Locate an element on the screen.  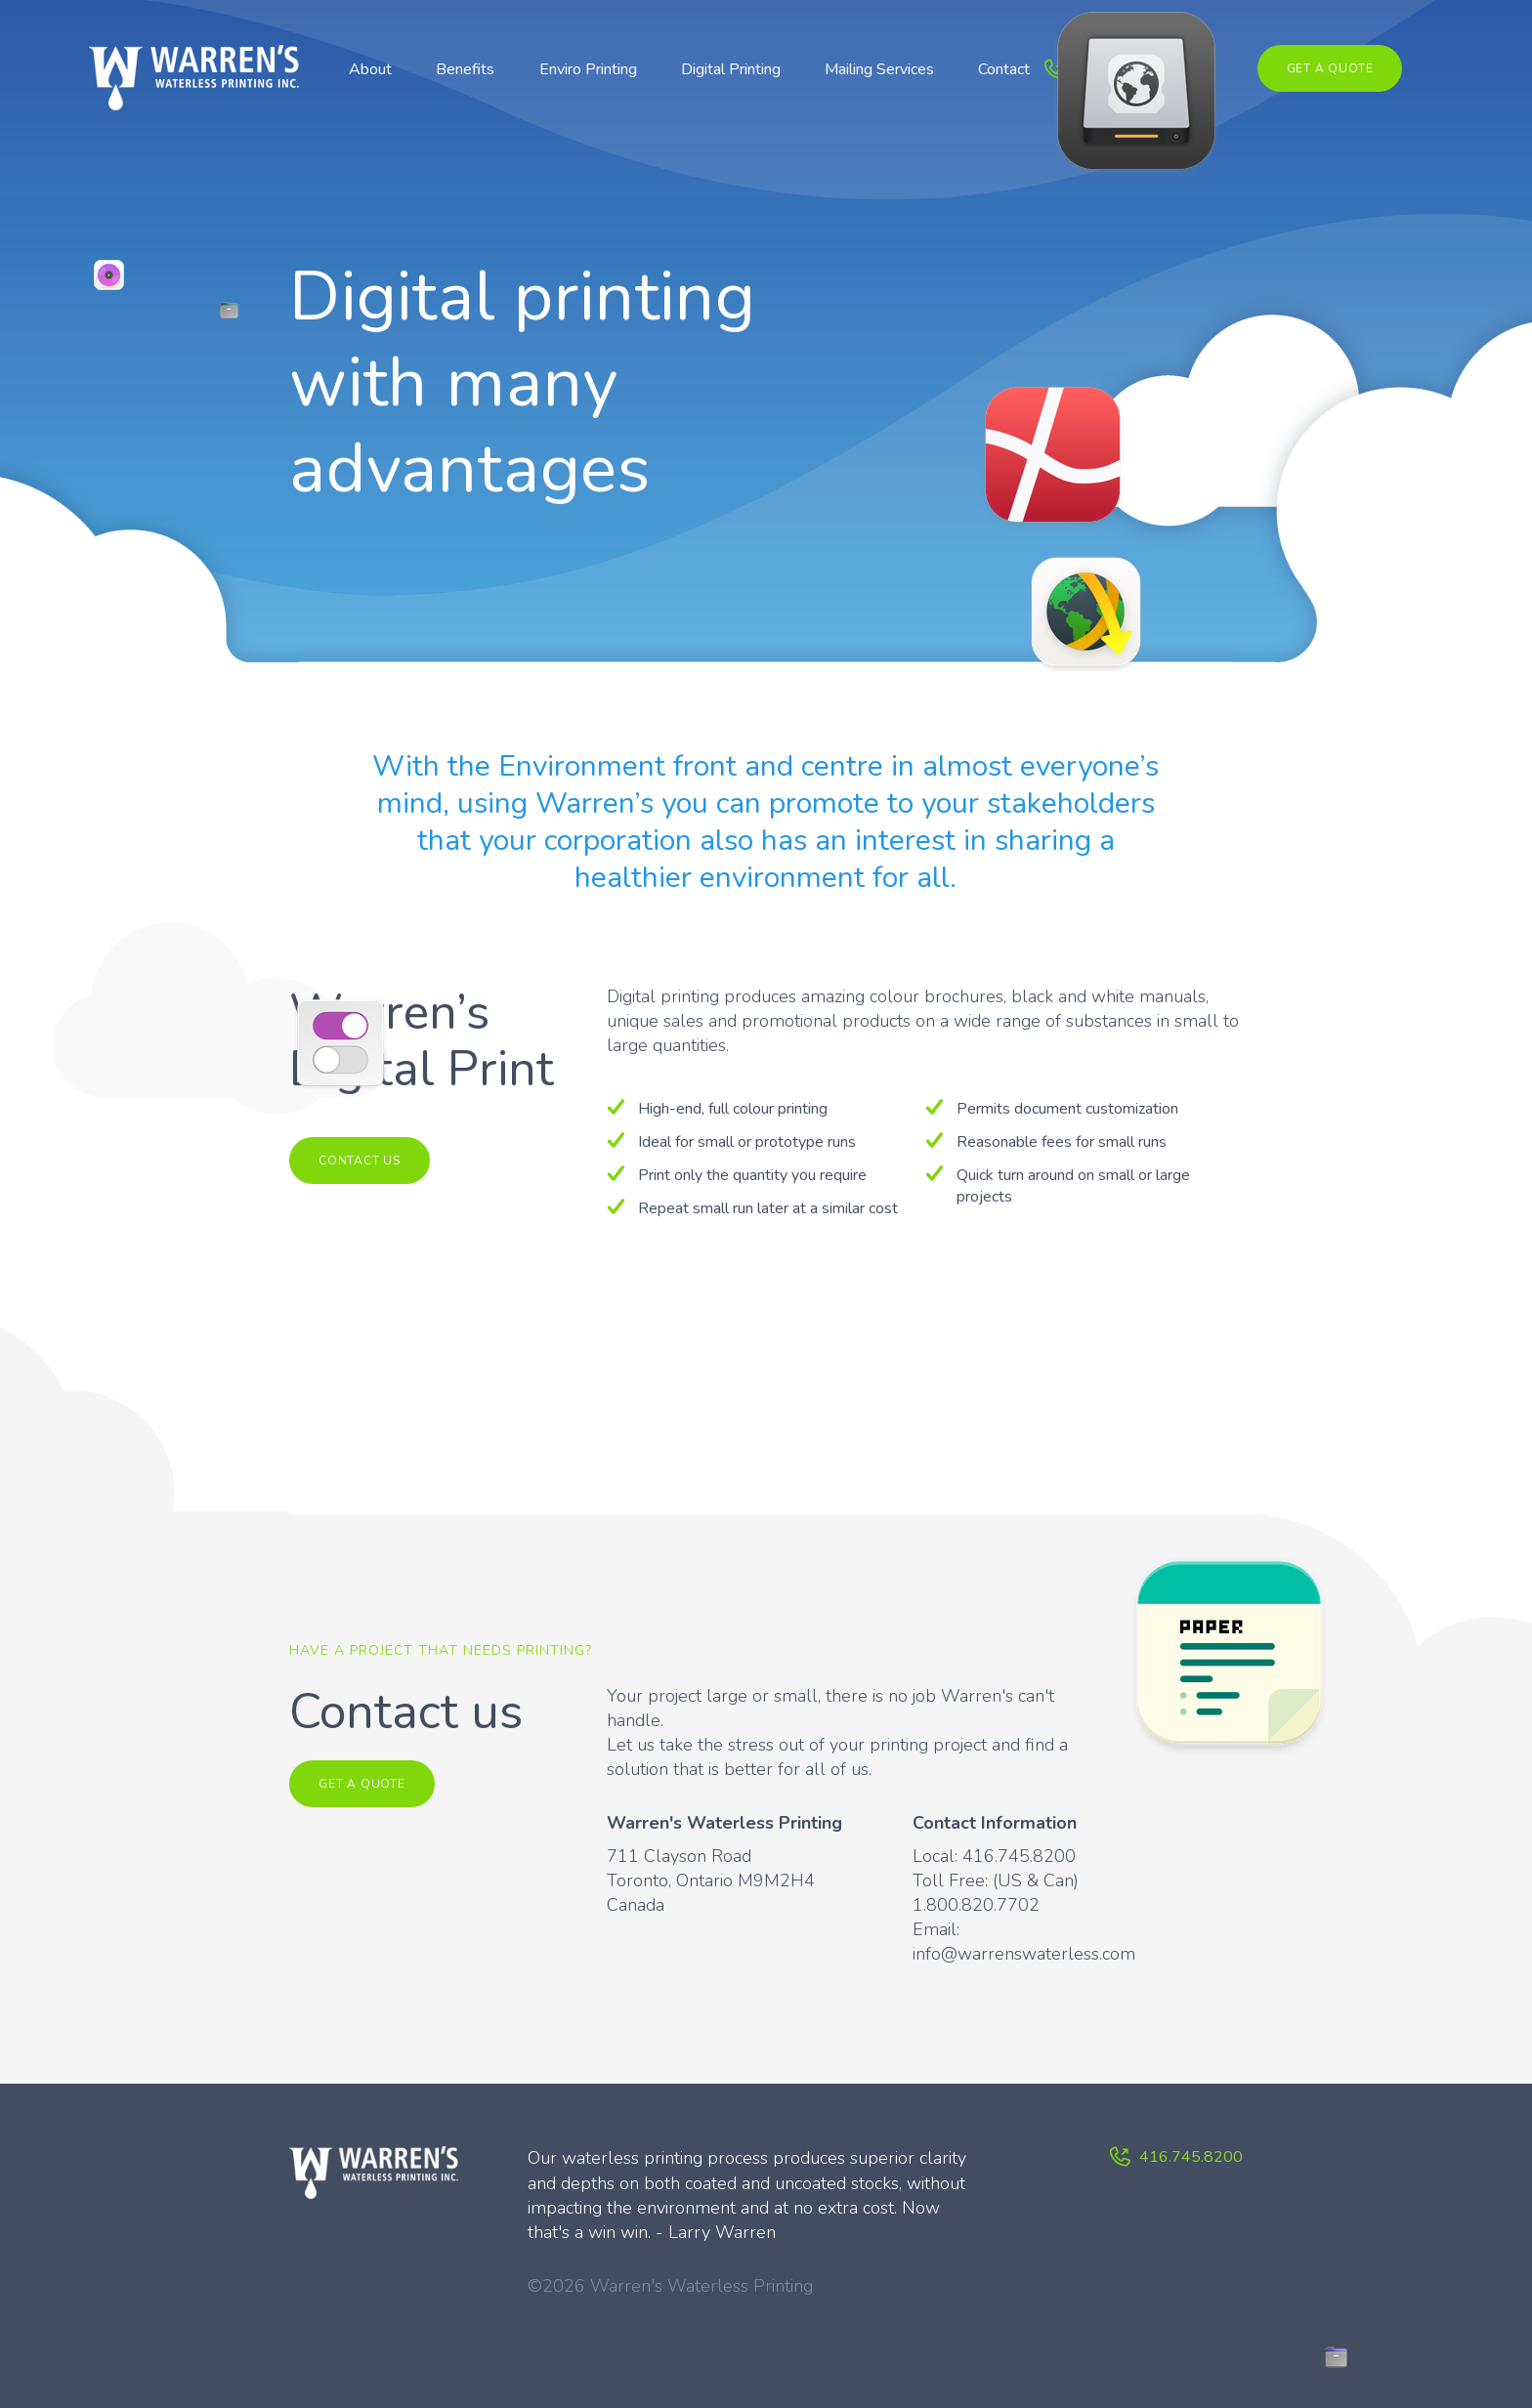
configure iSCSI network storage settings is located at coordinates (1136, 91).